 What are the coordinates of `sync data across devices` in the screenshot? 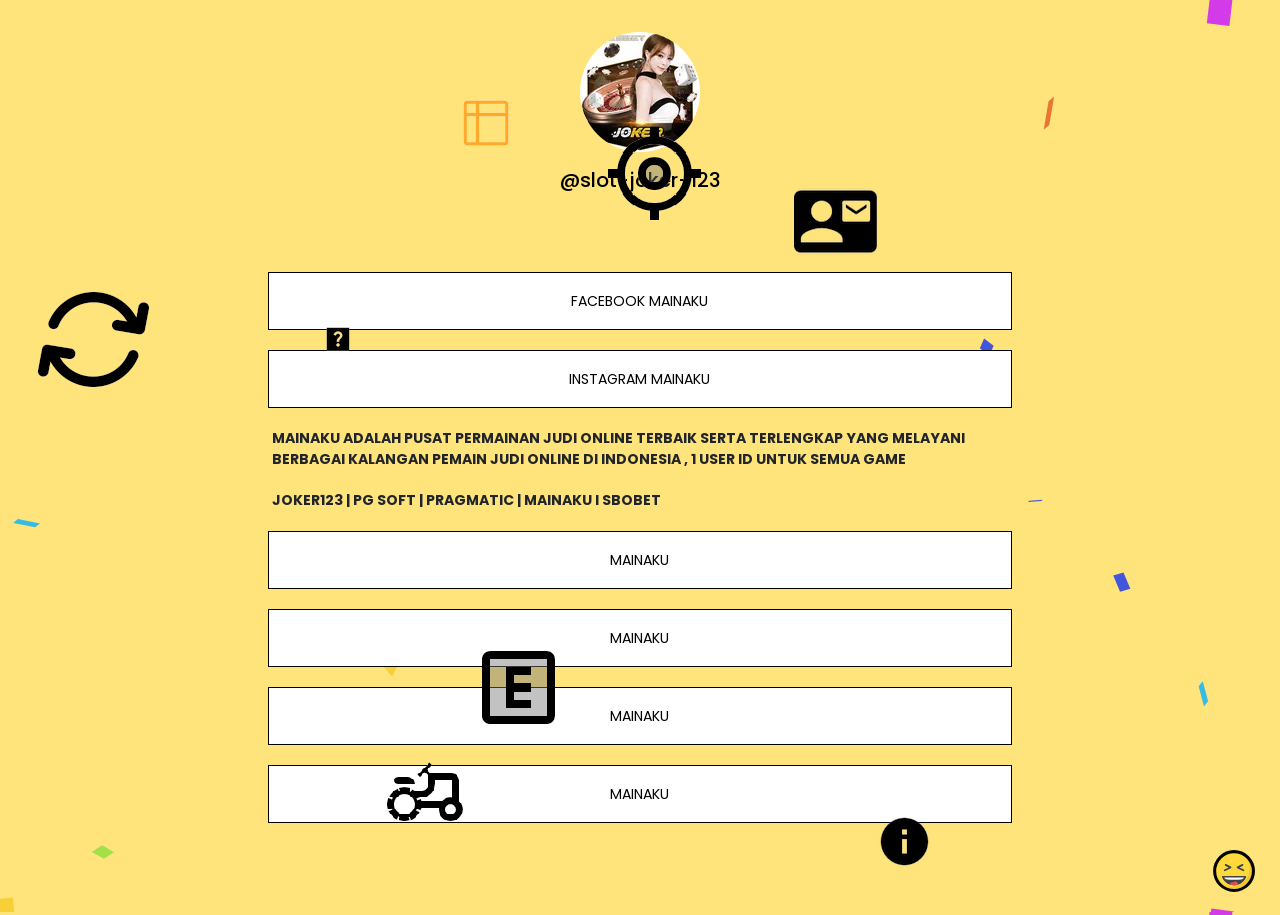 It's located at (93, 339).